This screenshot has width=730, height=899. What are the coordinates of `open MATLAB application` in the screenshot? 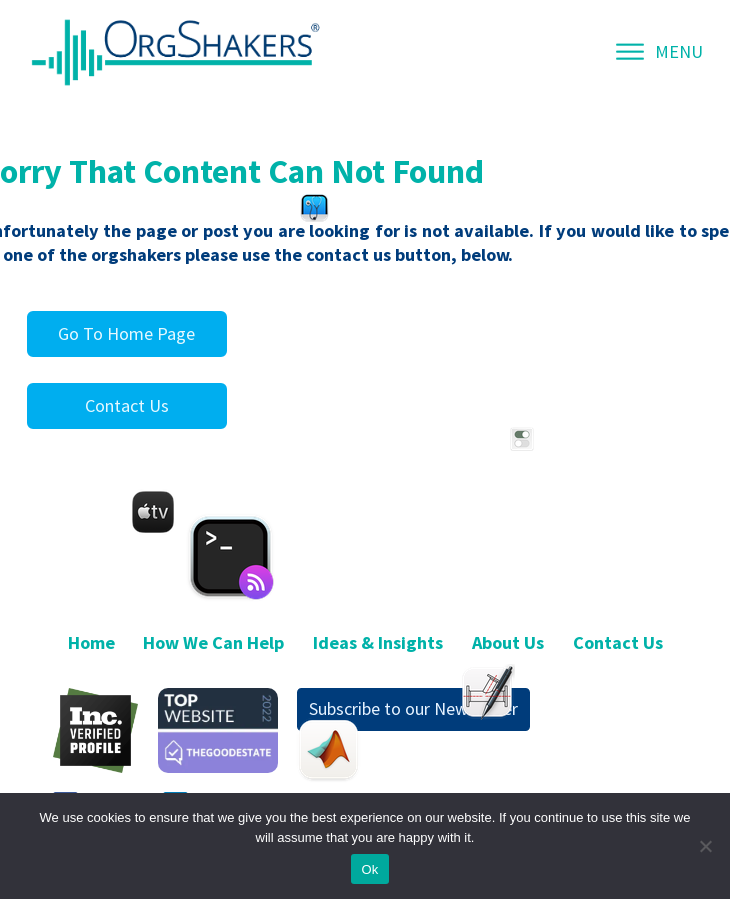 It's located at (328, 749).